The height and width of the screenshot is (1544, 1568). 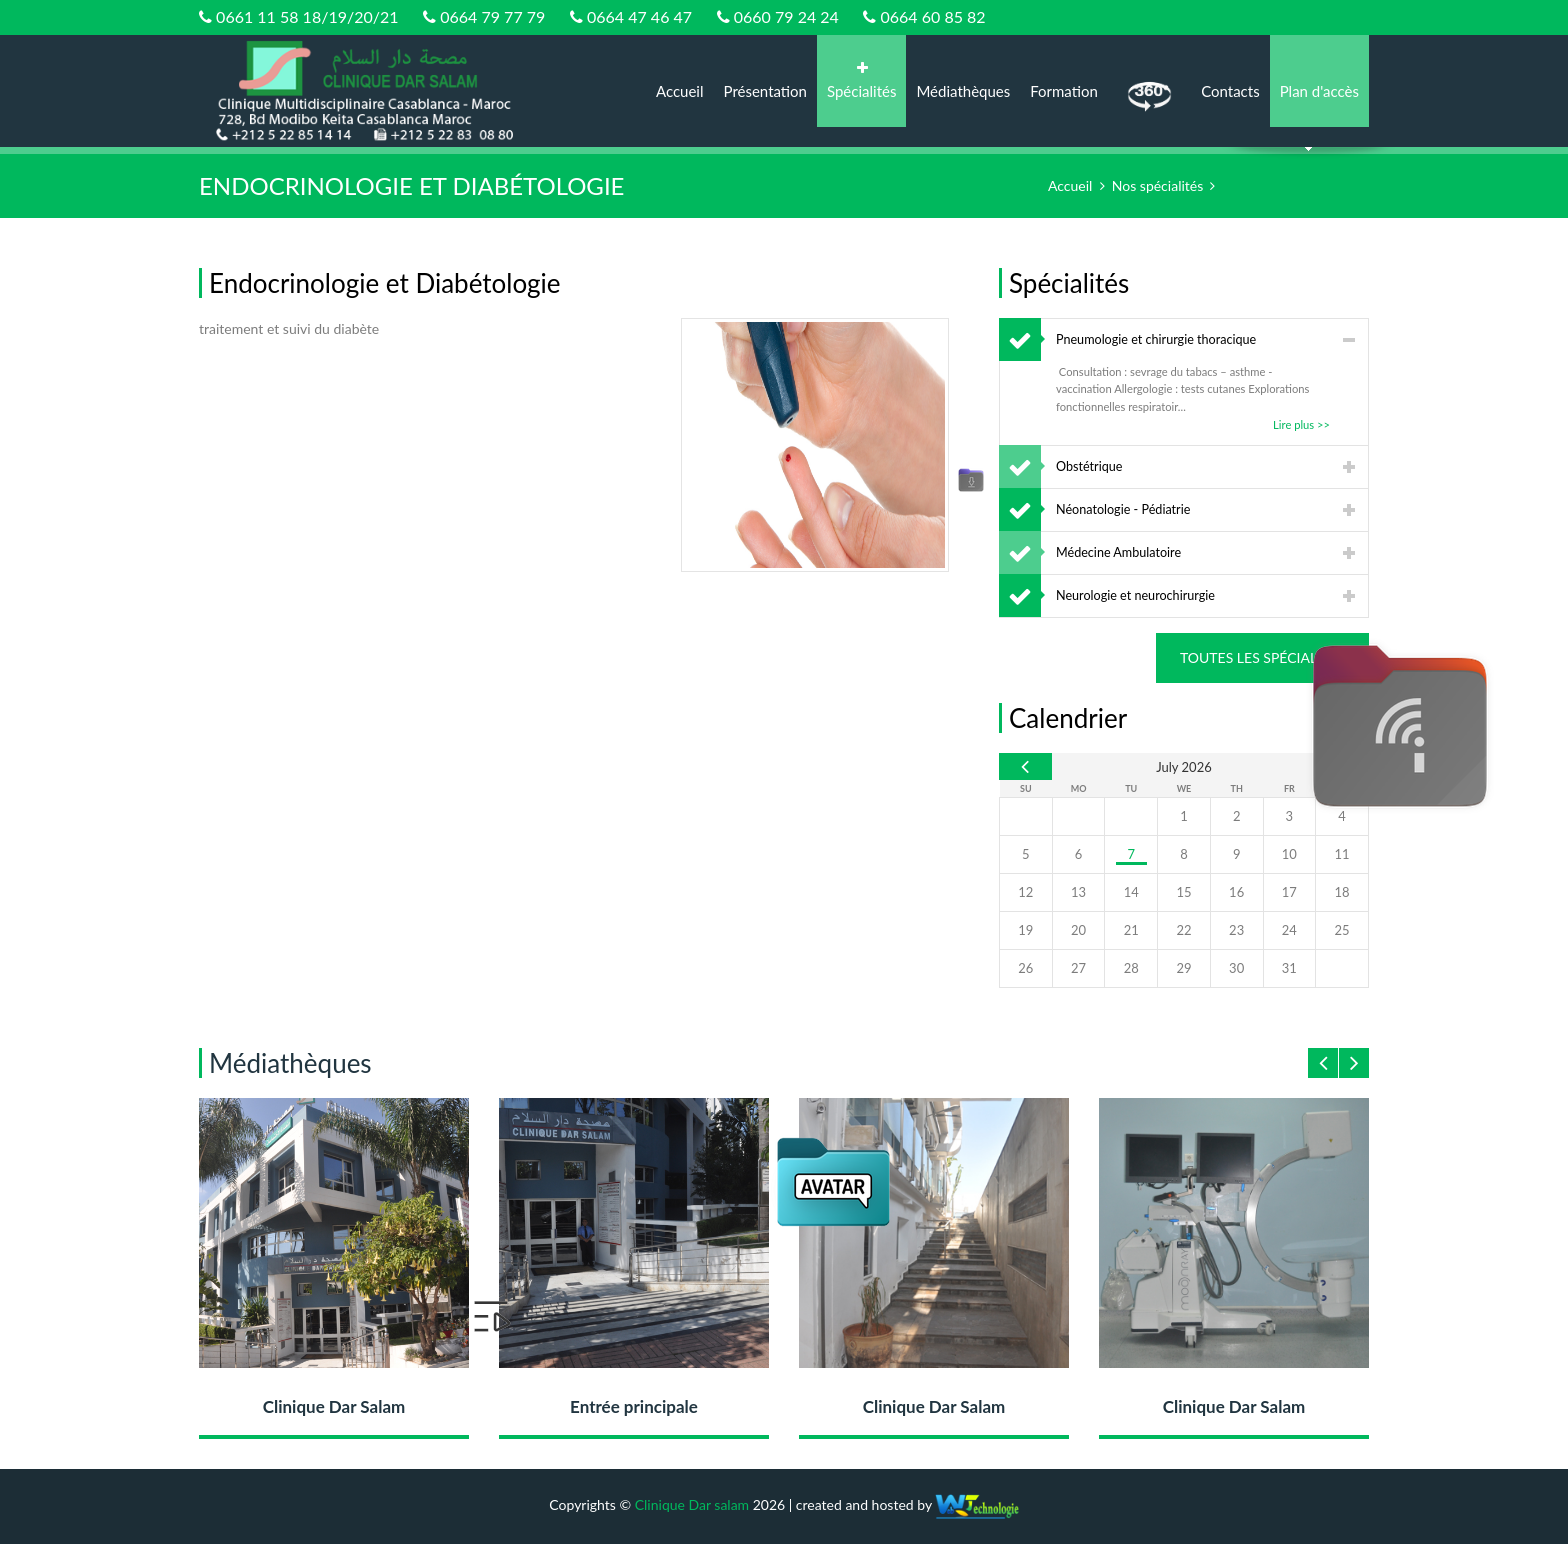 I want to click on open insync cloud sync folder, so click(x=1400, y=726).